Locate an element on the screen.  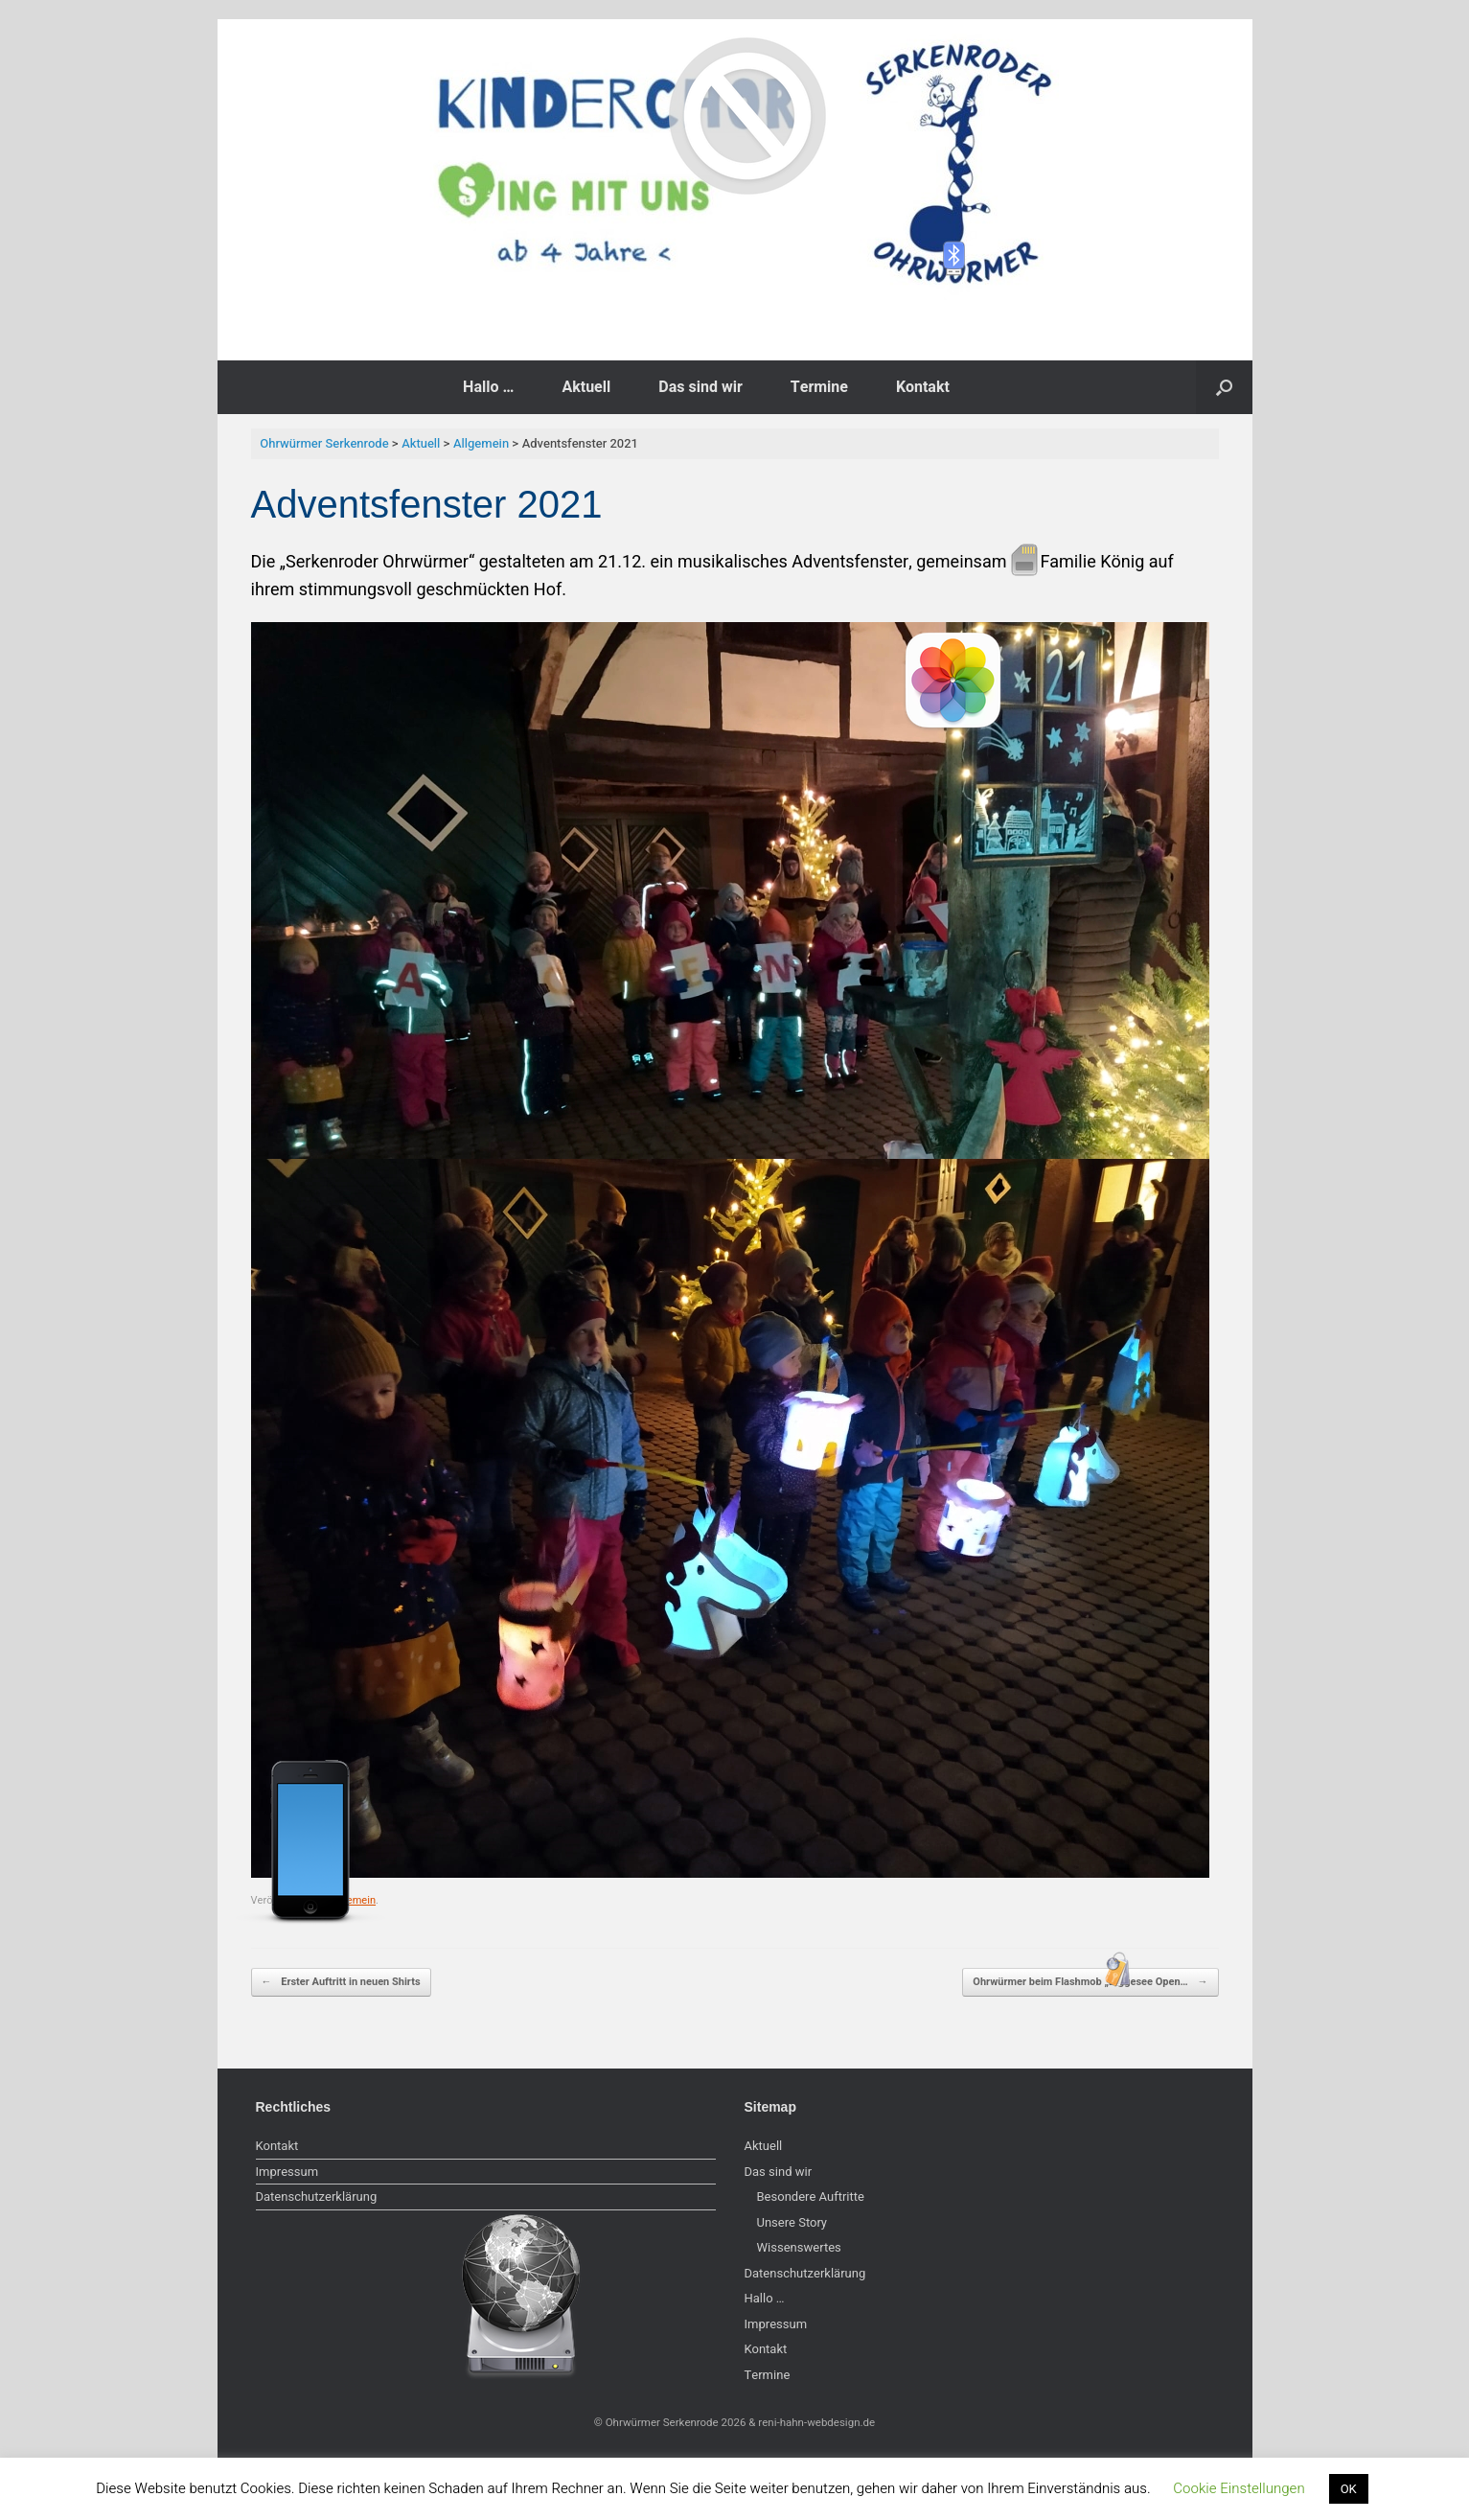
access network boot volume is located at coordinates (516, 2297).